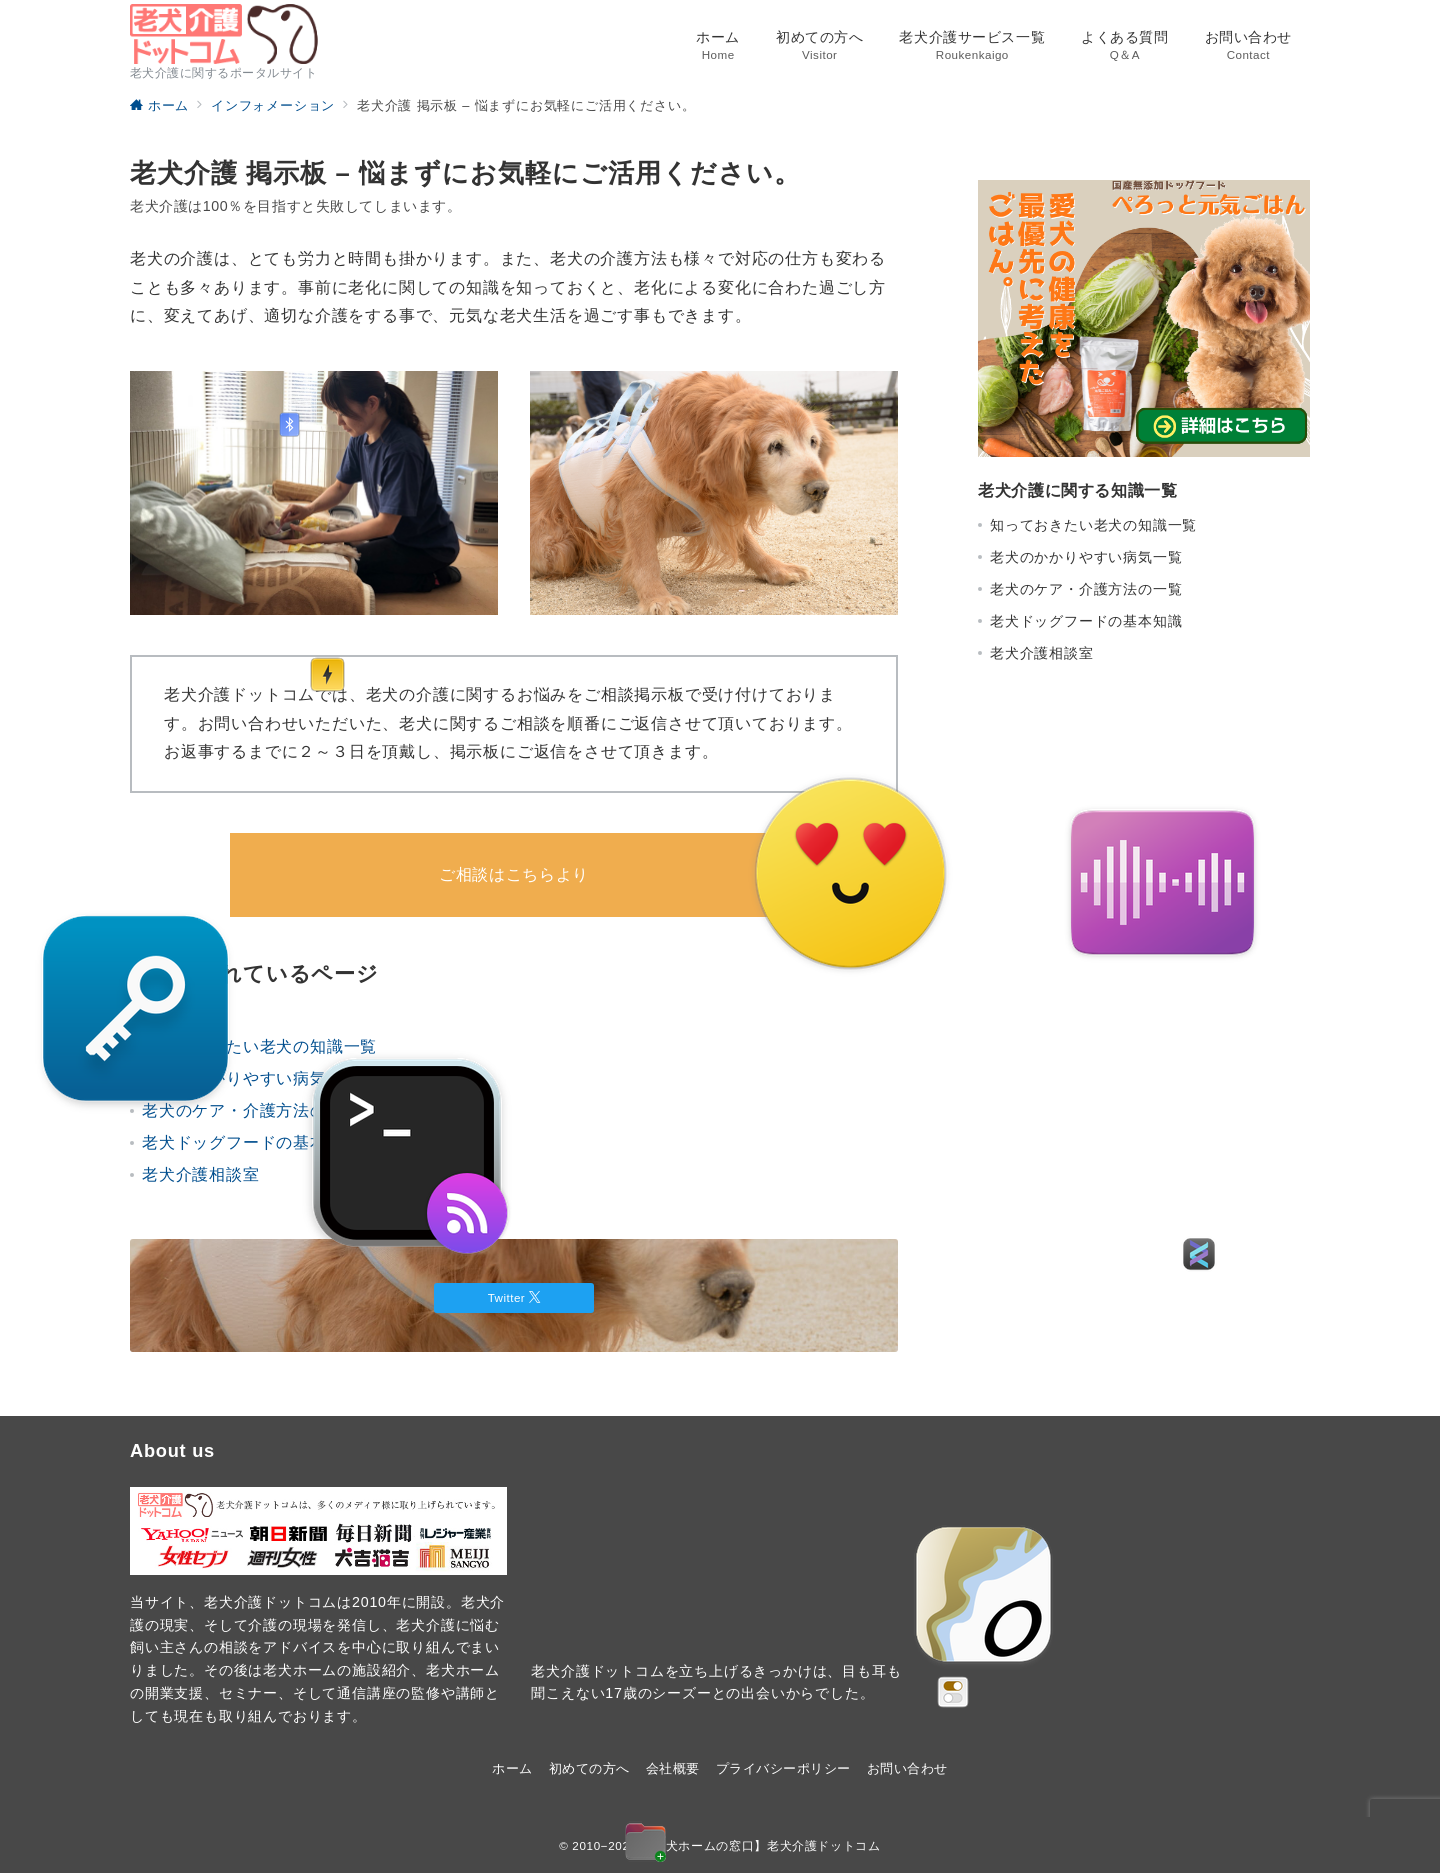 This screenshot has width=1440, height=1873. I want to click on create a new folder, so click(645, 1841).